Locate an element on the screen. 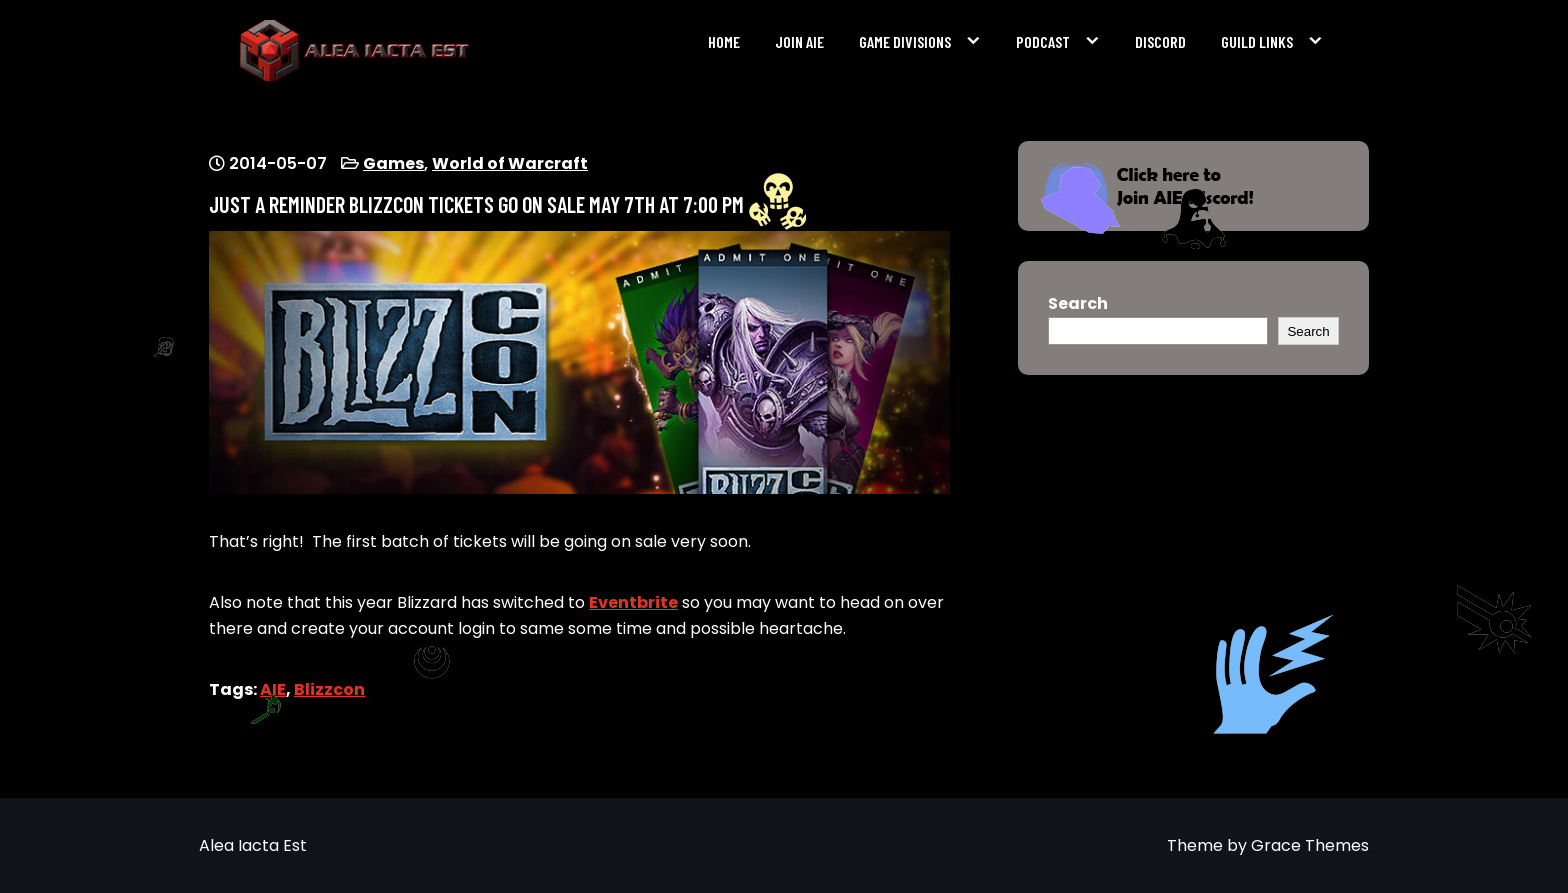 The height and width of the screenshot is (893, 1568). indicates precision aiming or targeting mode is located at coordinates (1494, 617).